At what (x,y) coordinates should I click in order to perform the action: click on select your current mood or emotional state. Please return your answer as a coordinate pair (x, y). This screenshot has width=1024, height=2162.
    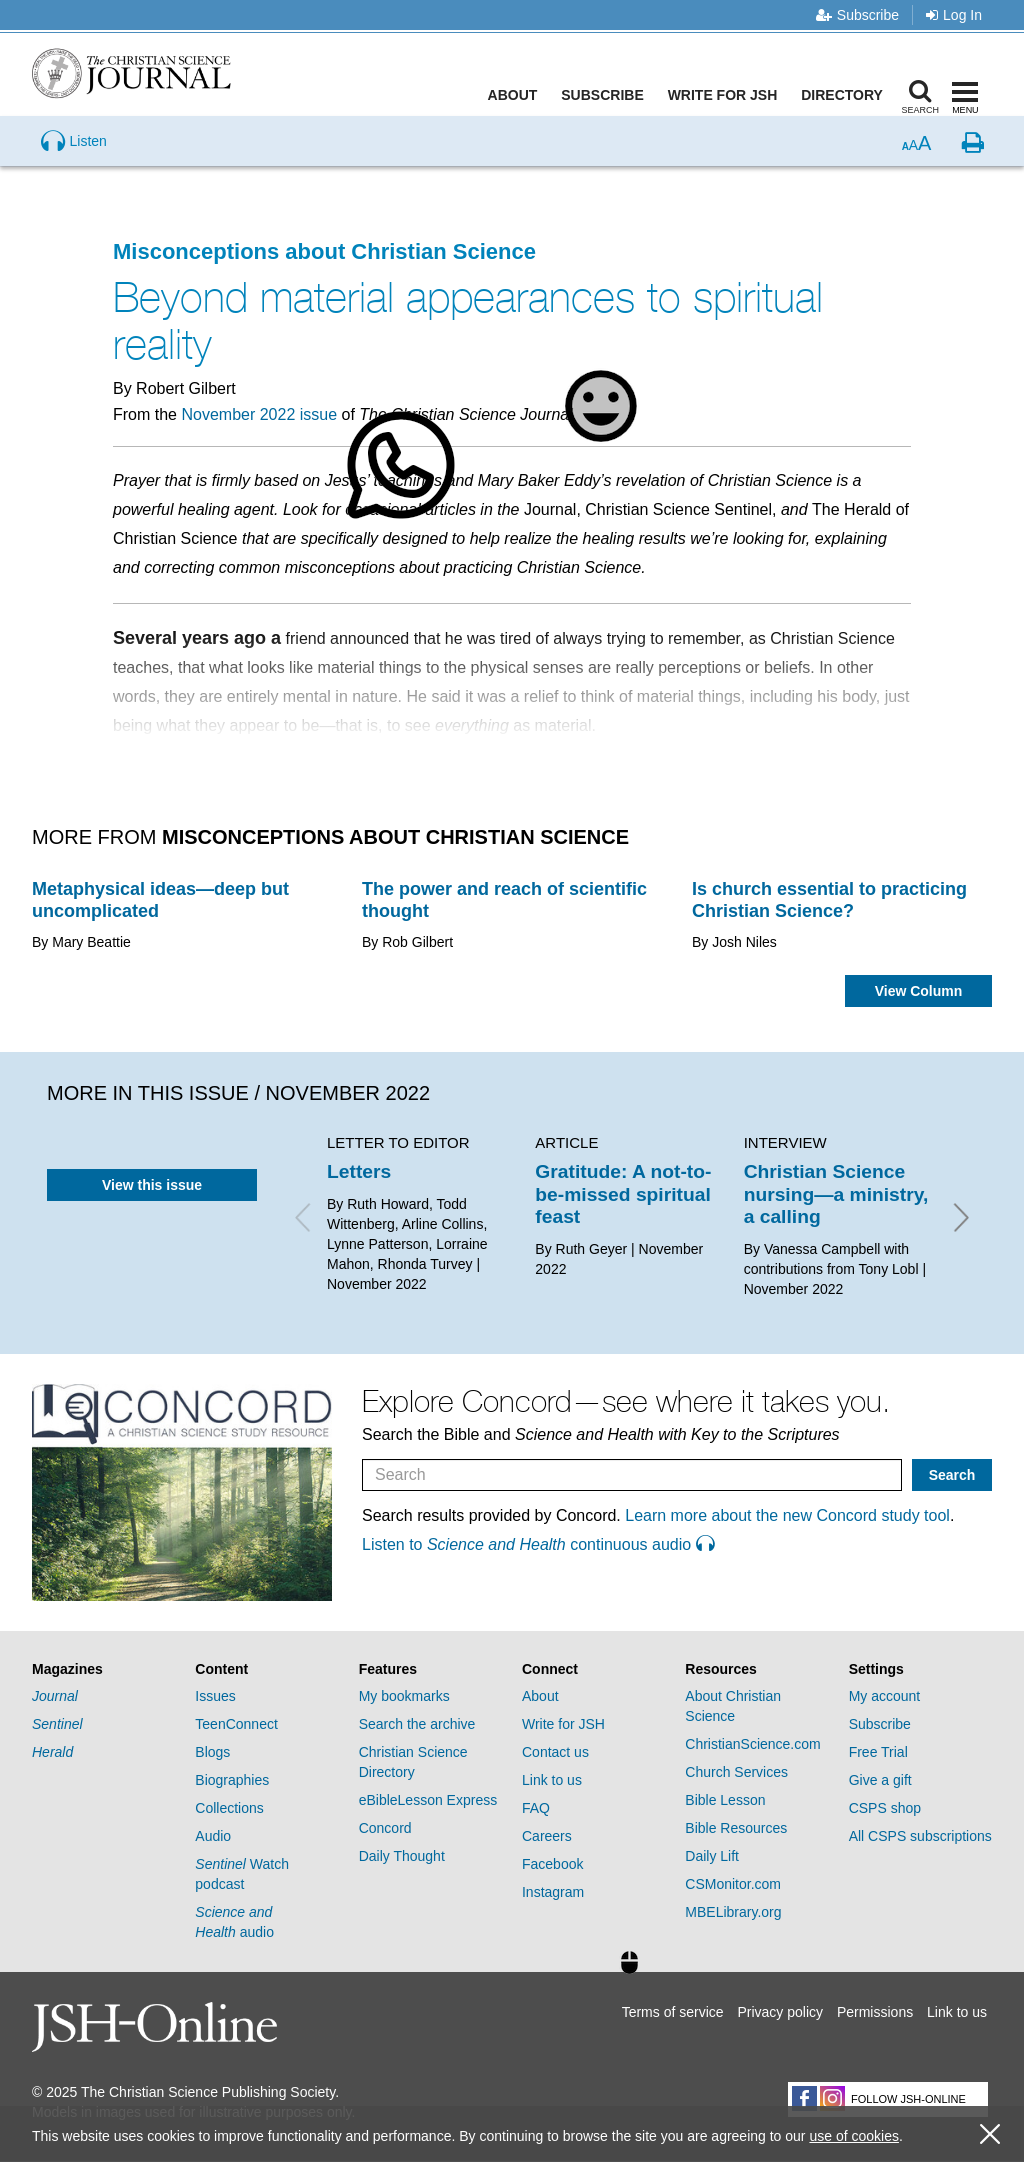
    Looking at the image, I should click on (601, 406).